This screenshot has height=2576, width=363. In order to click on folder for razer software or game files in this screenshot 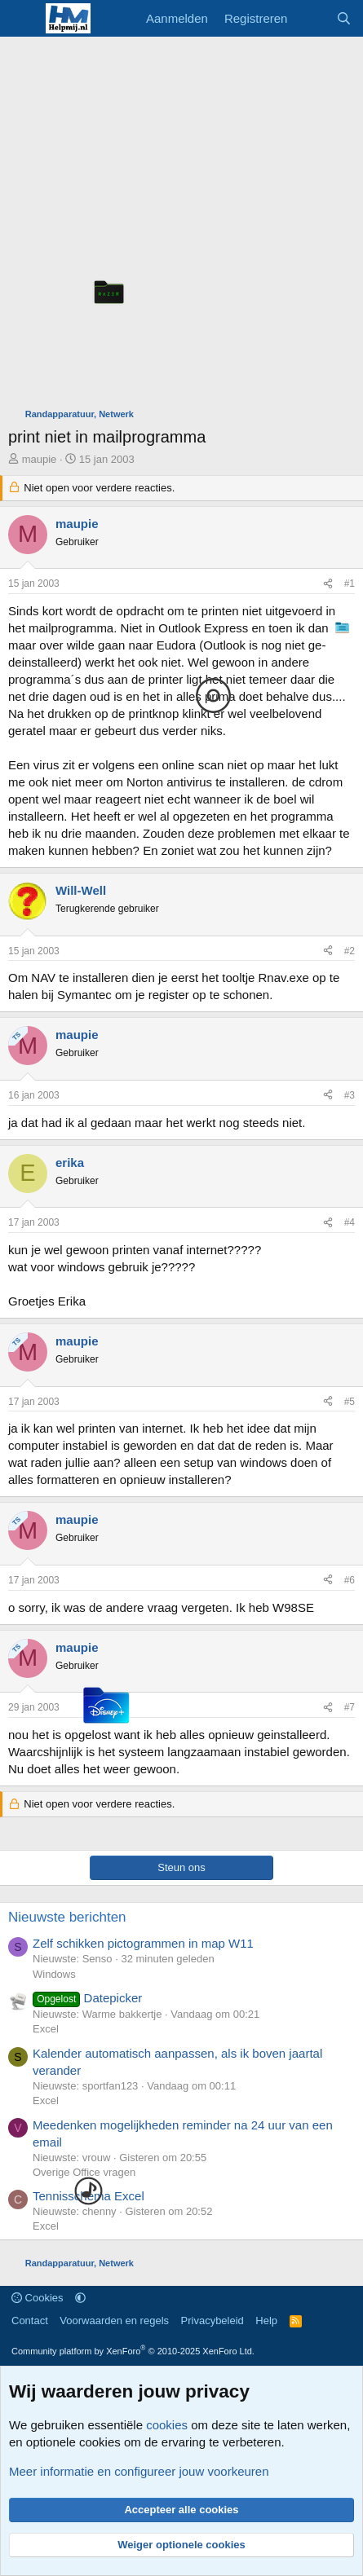, I will do `click(108, 293)`.